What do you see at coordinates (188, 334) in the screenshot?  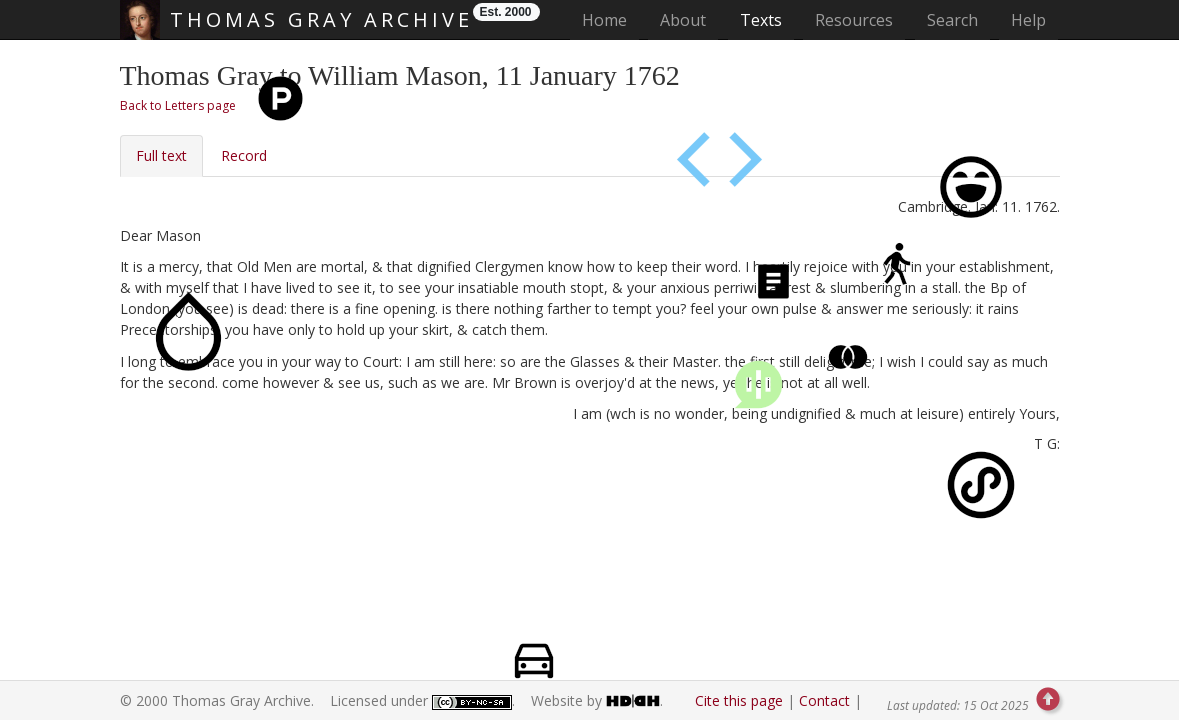 I see `adjust color or opacity settings` at bounding box center [188, 334].